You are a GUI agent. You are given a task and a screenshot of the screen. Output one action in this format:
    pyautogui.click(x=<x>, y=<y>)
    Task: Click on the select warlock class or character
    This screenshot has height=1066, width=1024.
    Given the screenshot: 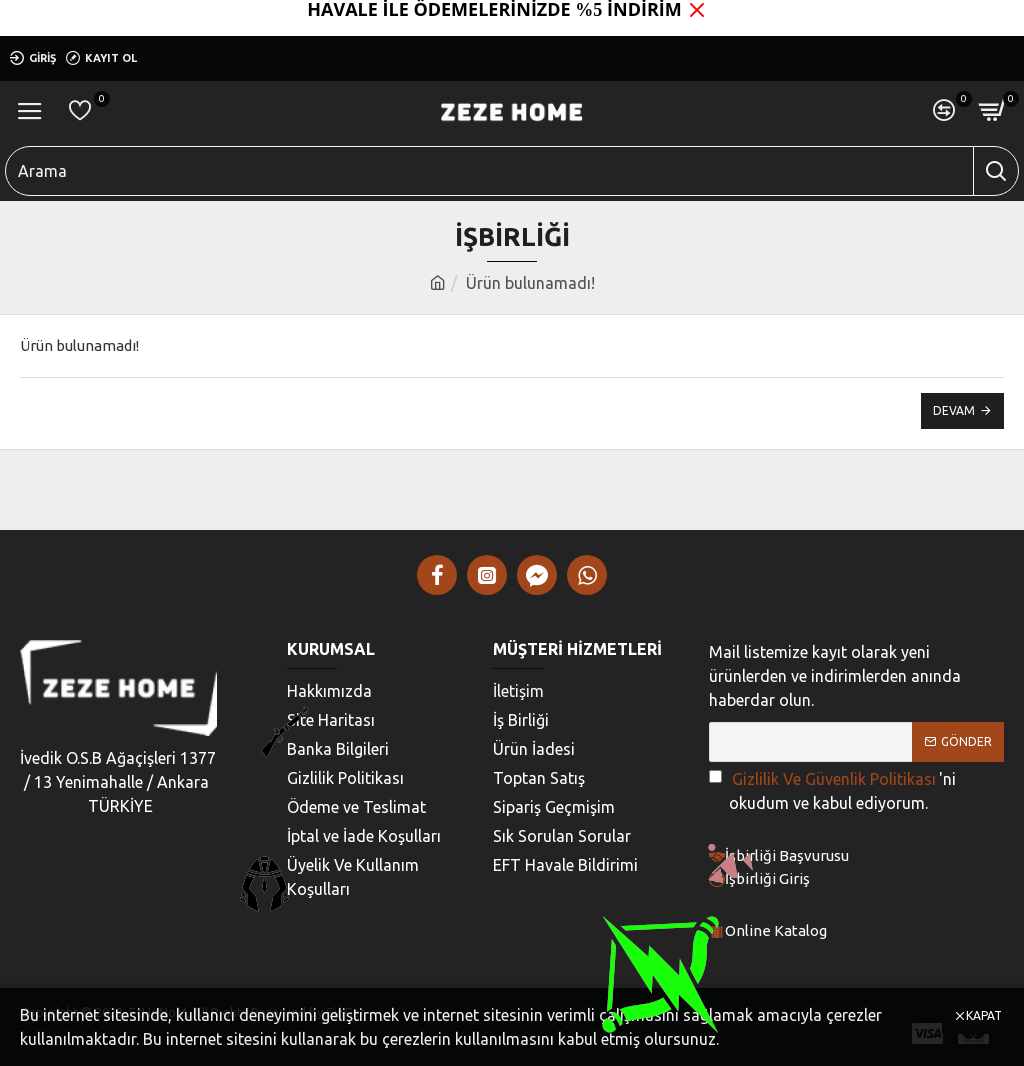 What is the action you would take?
    pyautogui.click(x=264, y=884)
    